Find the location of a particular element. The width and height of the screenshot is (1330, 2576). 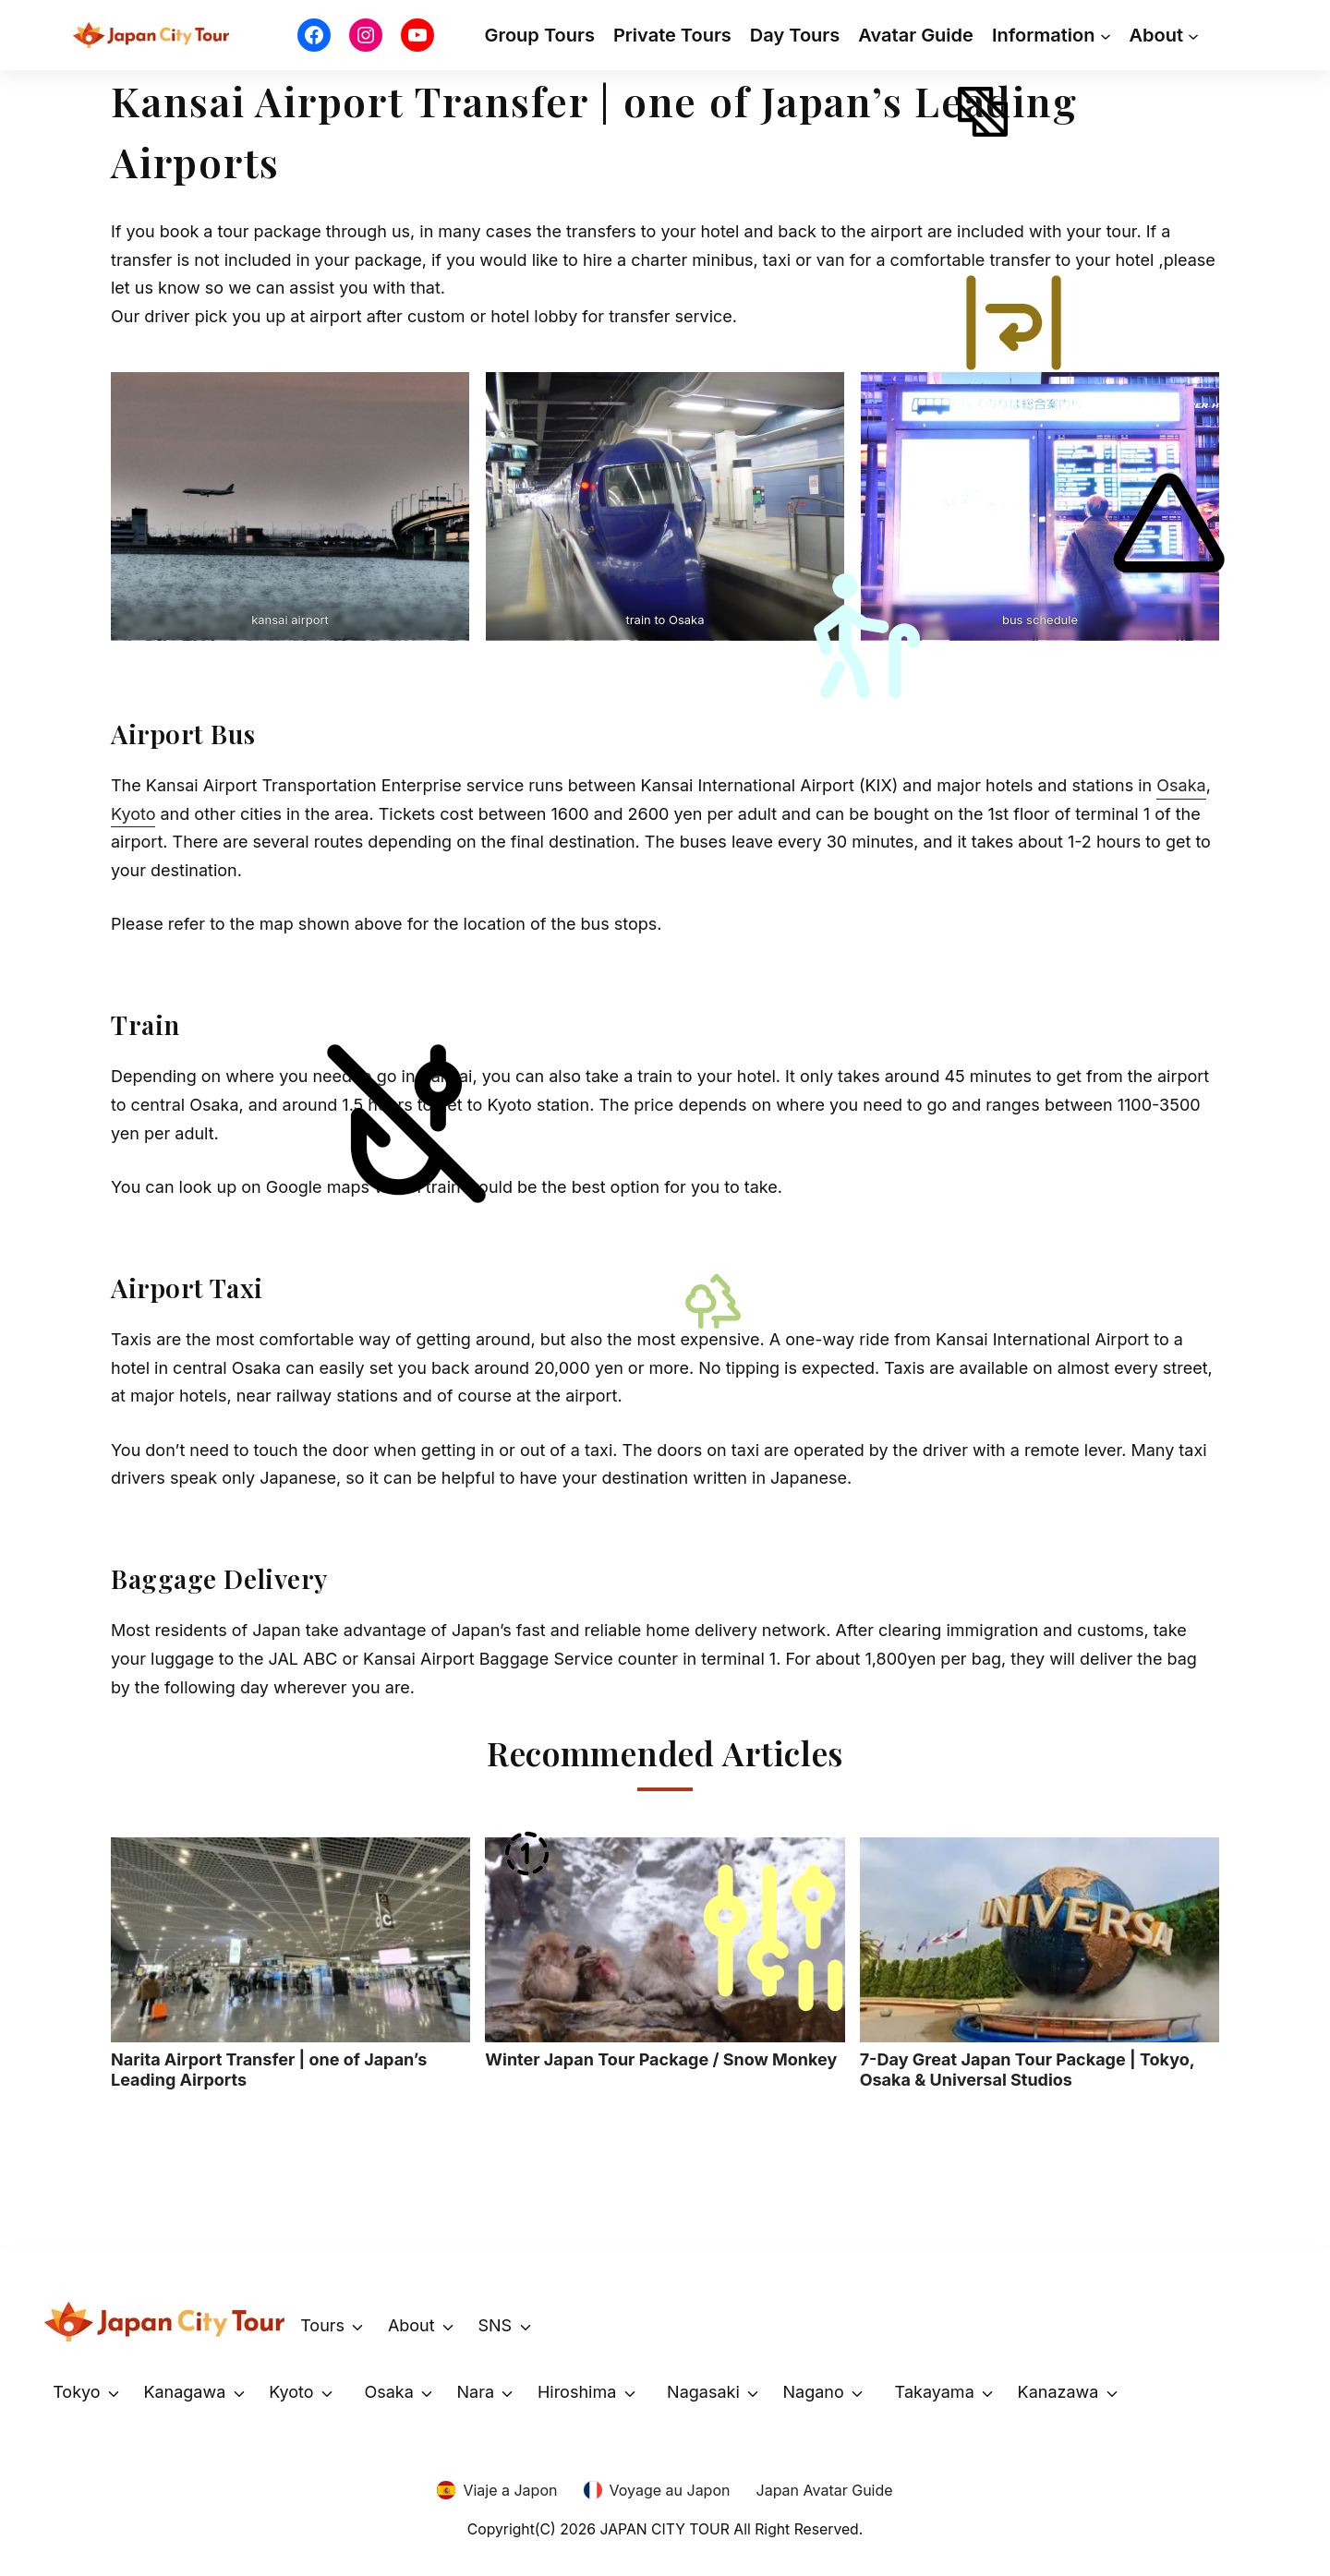

disable fishing or hook feature is located at coordinates (406, 1124).